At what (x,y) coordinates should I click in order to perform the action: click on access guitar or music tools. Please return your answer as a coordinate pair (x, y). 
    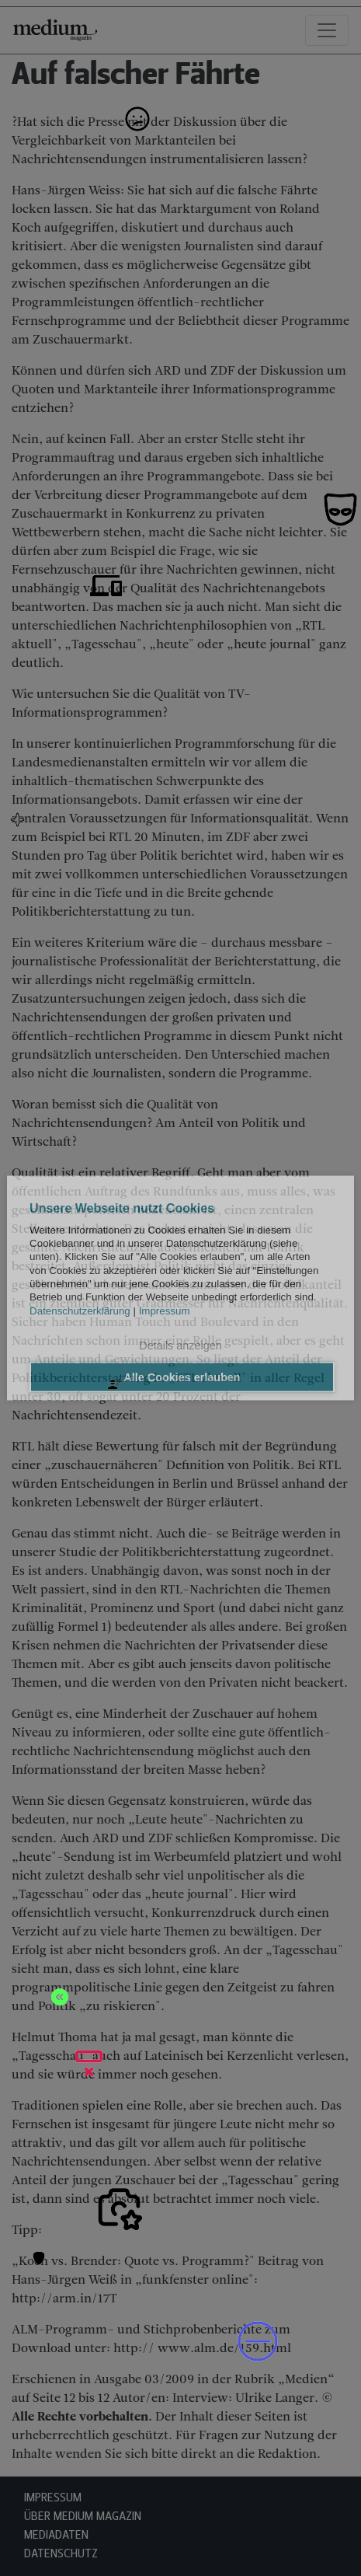
    Looking at the image, I should click on (39, 2258).